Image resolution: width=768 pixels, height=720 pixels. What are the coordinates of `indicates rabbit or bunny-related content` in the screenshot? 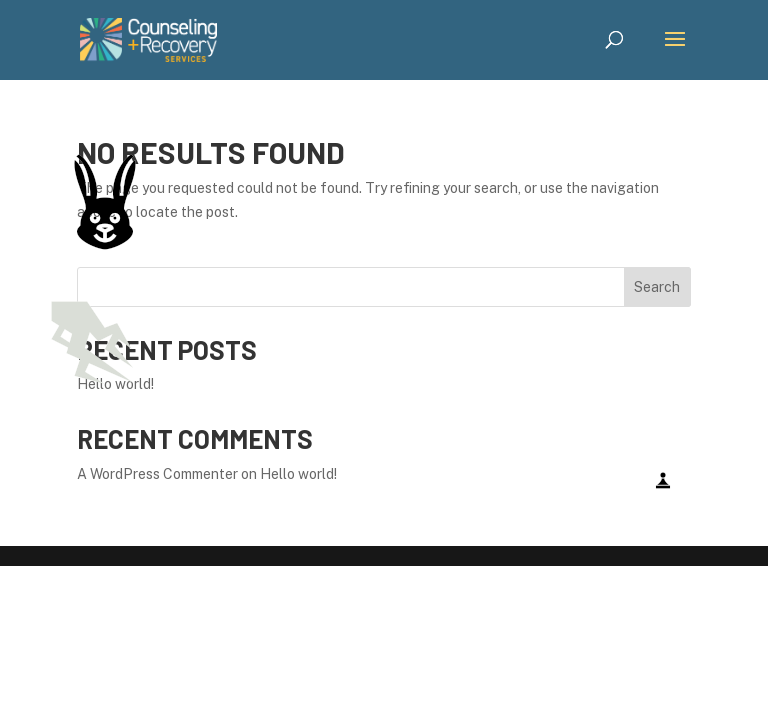 It's located at (105, 202).